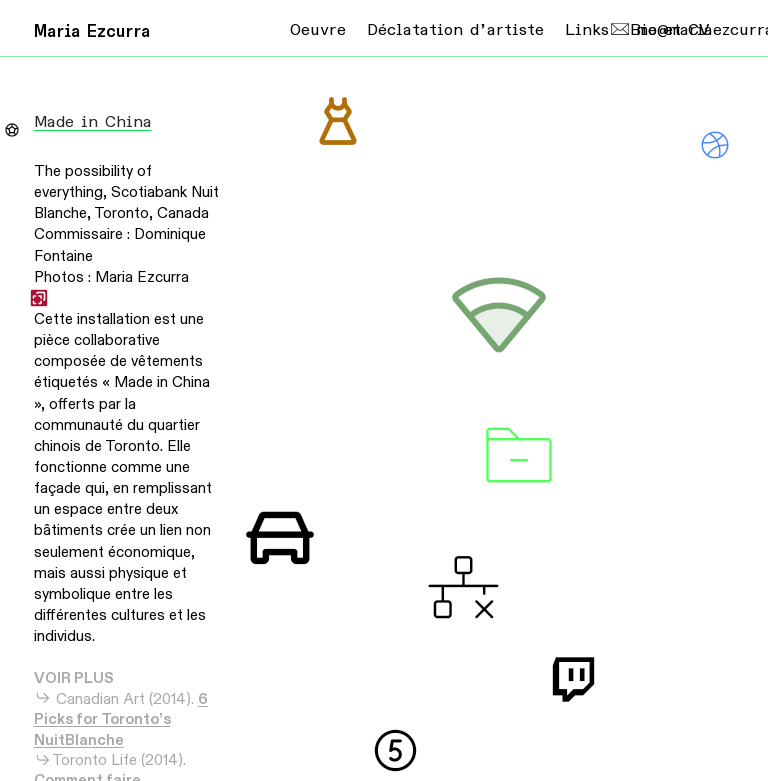 Image resolution: width=768 pixels, height=781 pixels. Describe the element at coordinates (39, 298) in the screenshot. I see `bring selection to front layer` at that location.